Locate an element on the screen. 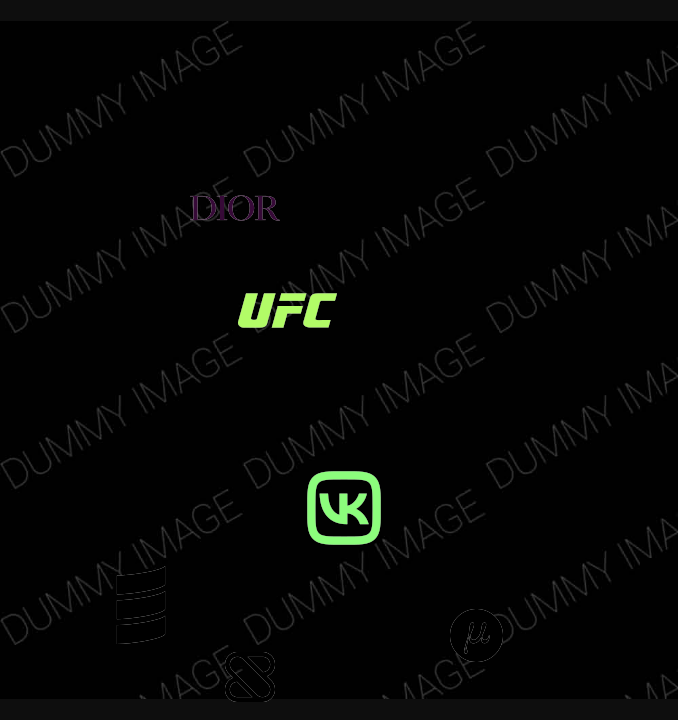 Image resolution: width=678 pixels, height=720 pixels. open the Shortcut project management app is located at coordinates (250, 677).